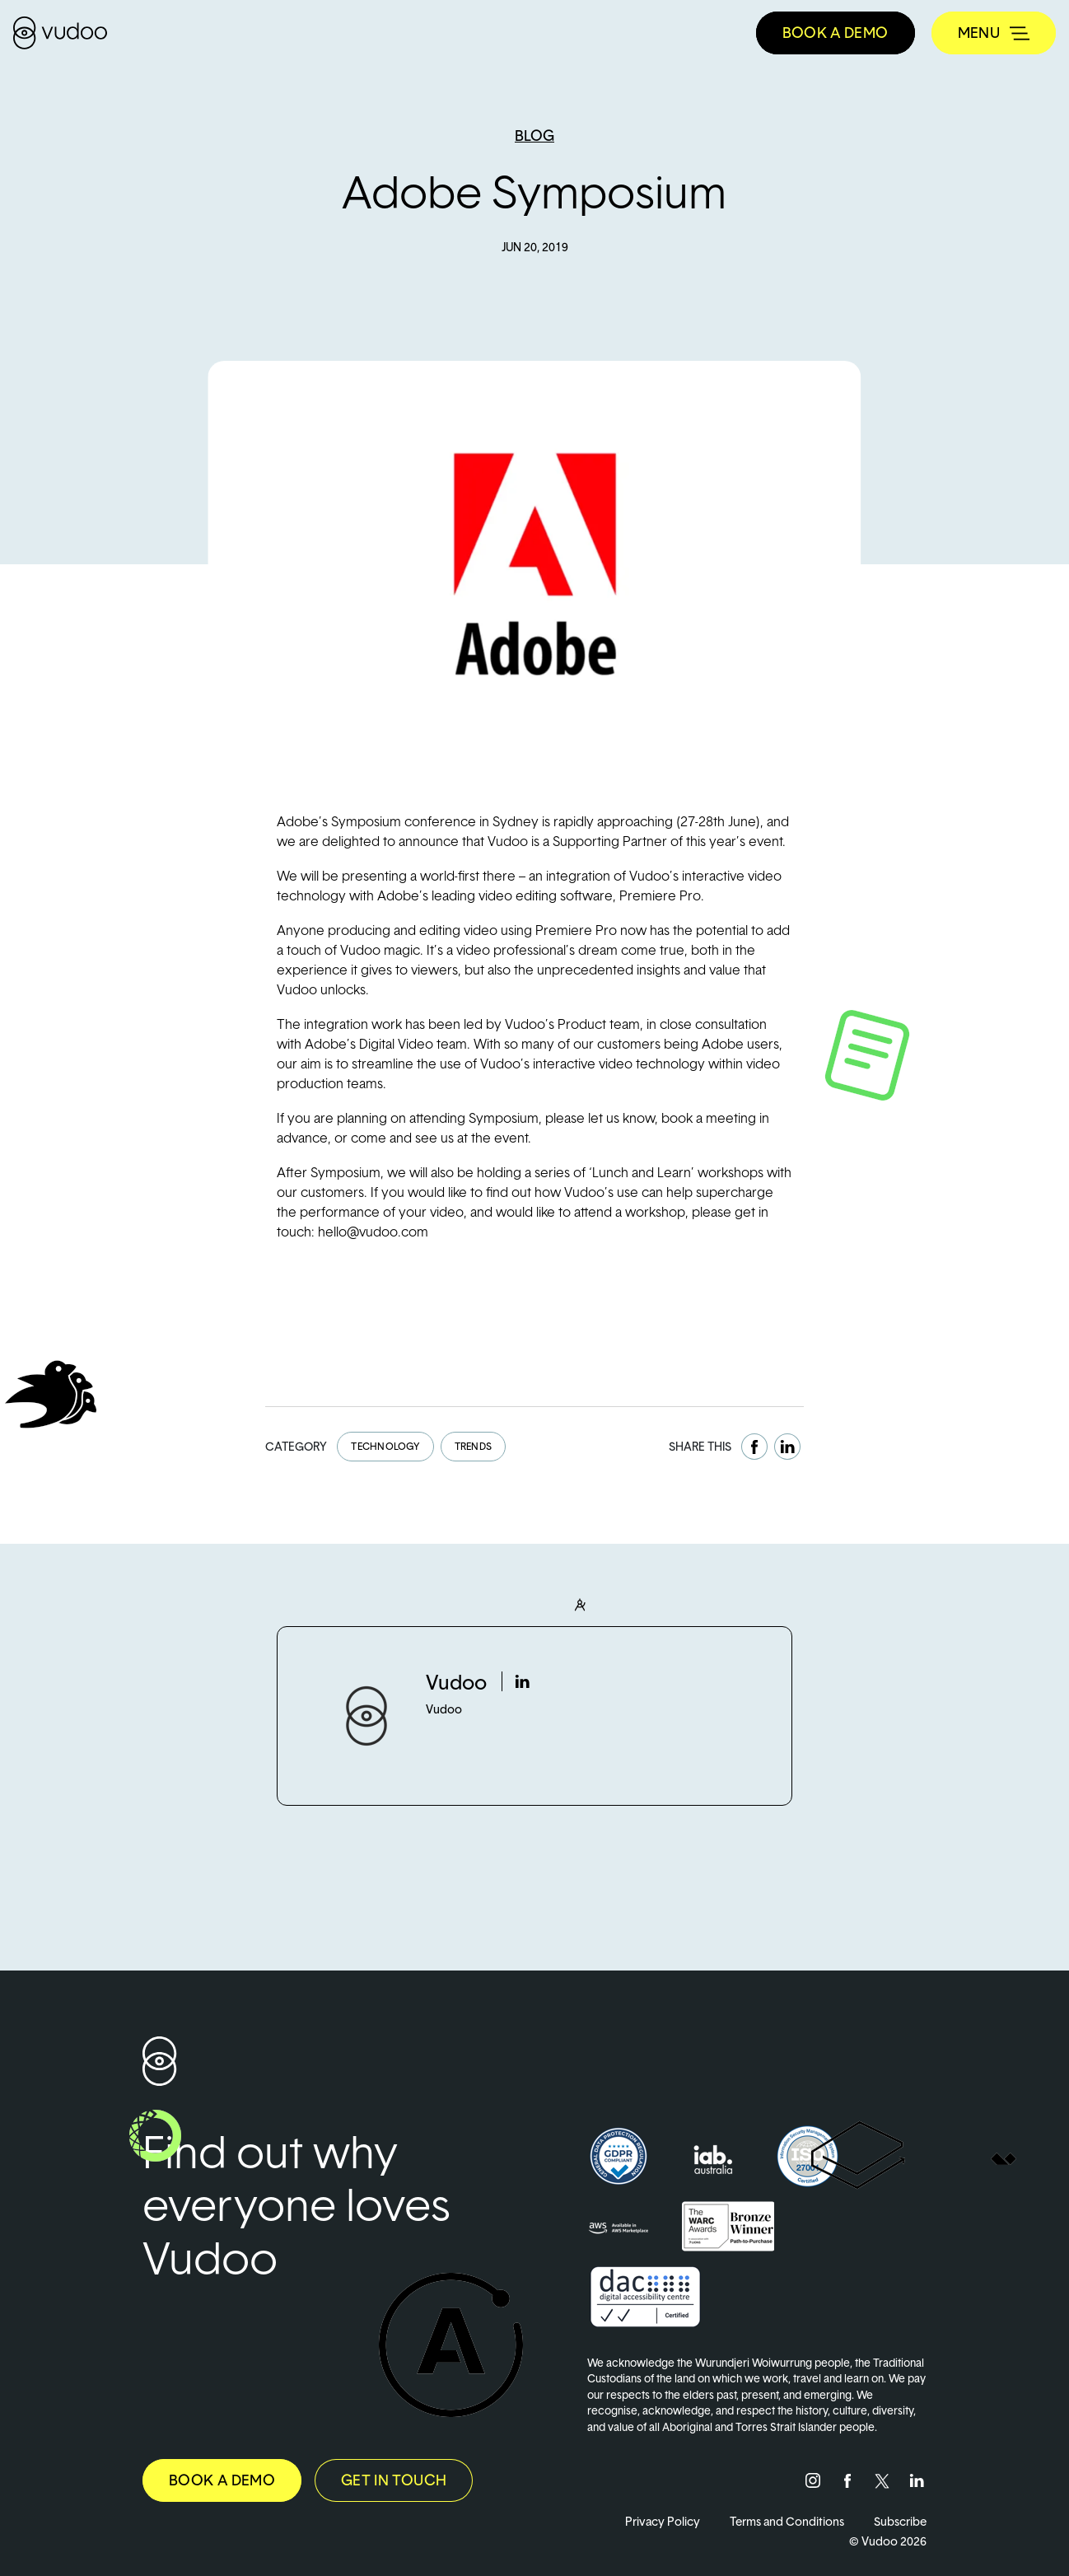  I want to click on open anaconda navigator, so click(155, 2135).